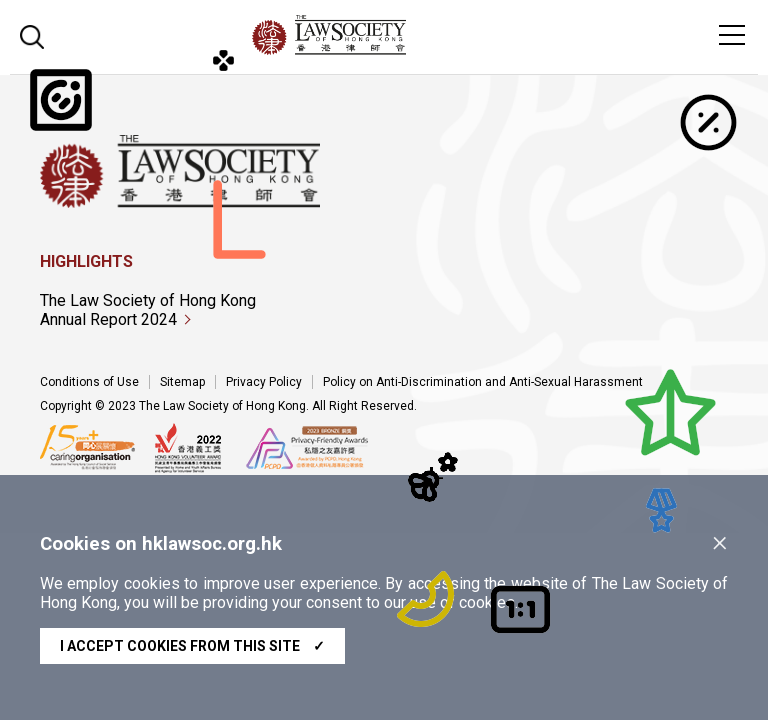 Image resolution: width=768 pixels, height=720 pixels. What do you see at coordinates (670, 416) in the screenshot?
I see `indicates a partial or half-star rating` at bounding box center [670, 416].